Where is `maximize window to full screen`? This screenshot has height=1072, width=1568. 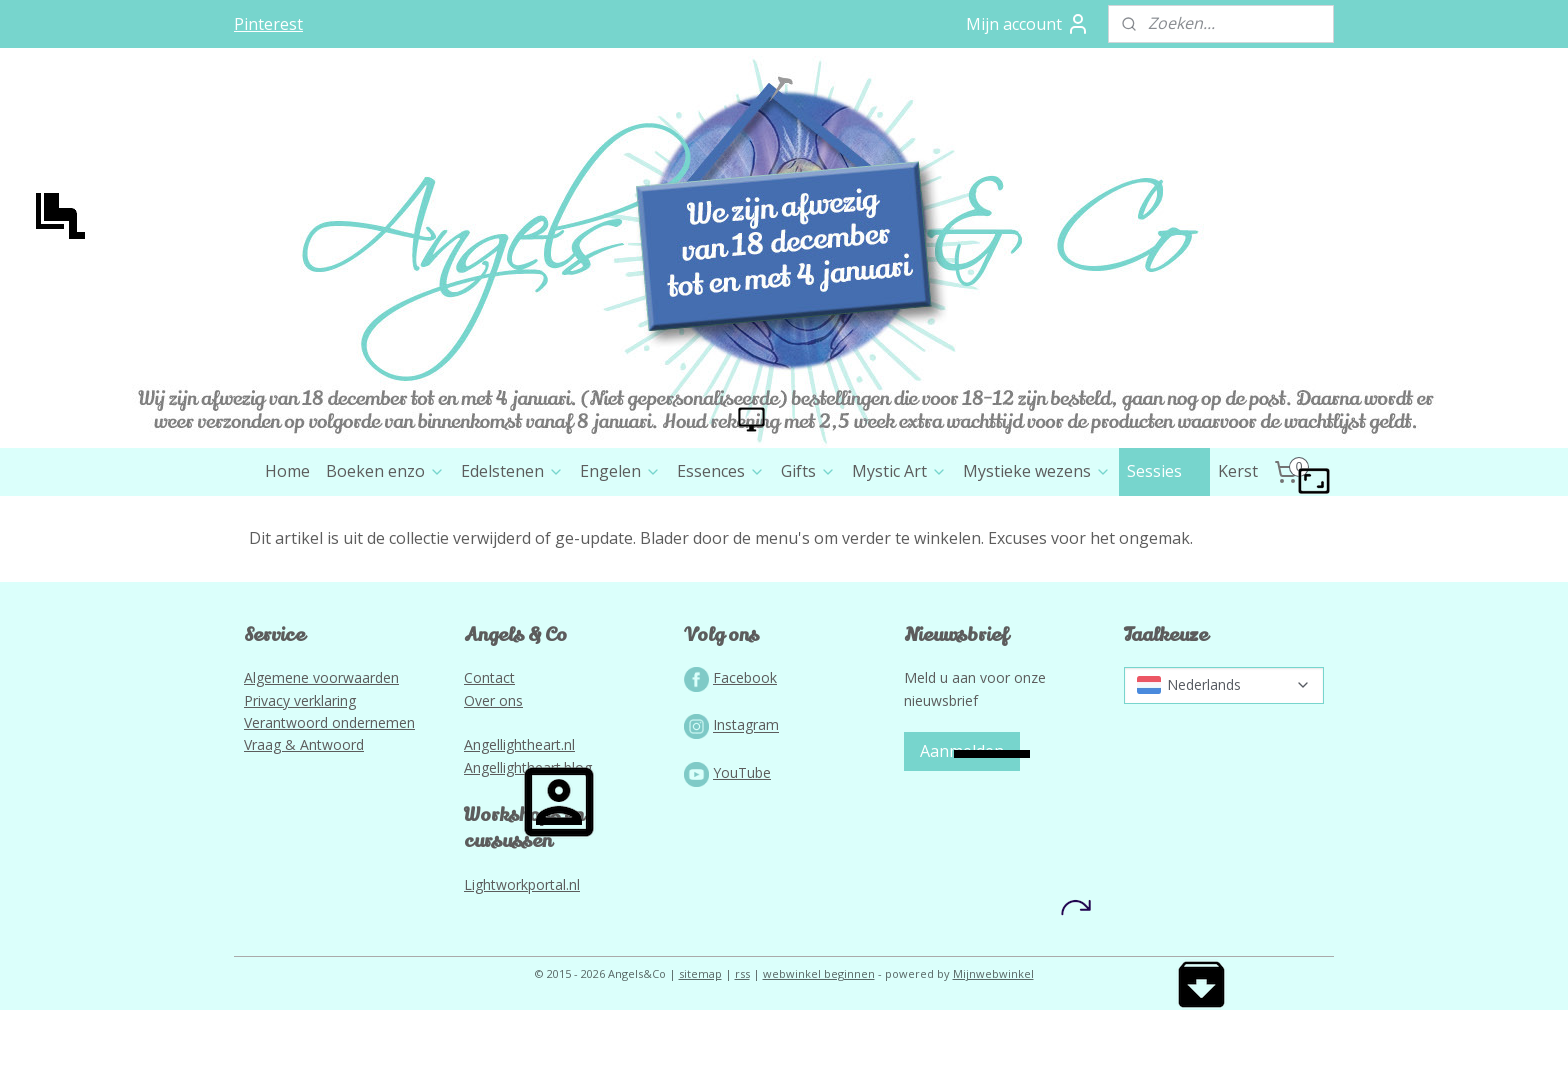 maximize window to full screen is located at coordinates (992, 788).